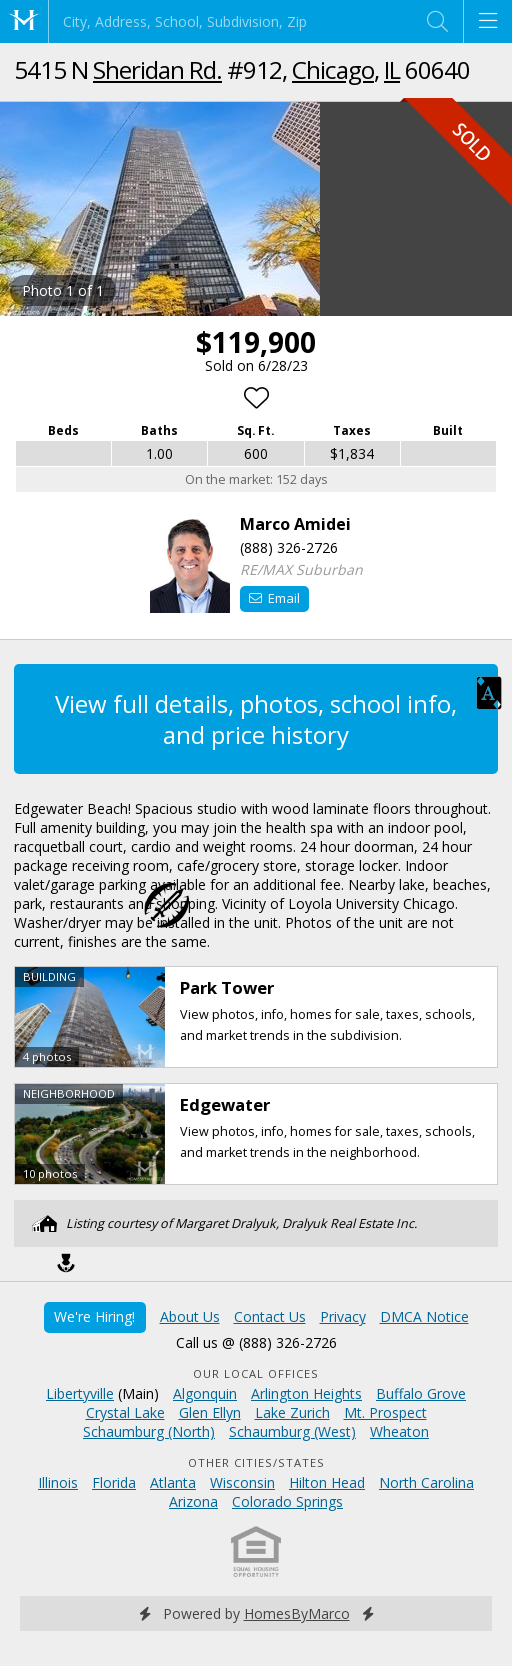 The image size is (512, 1666). What do you see at coordinates (66, 1263) in the screenshot?
I see `view jewelry or accessories collection` at bounding box center [66, 1263].